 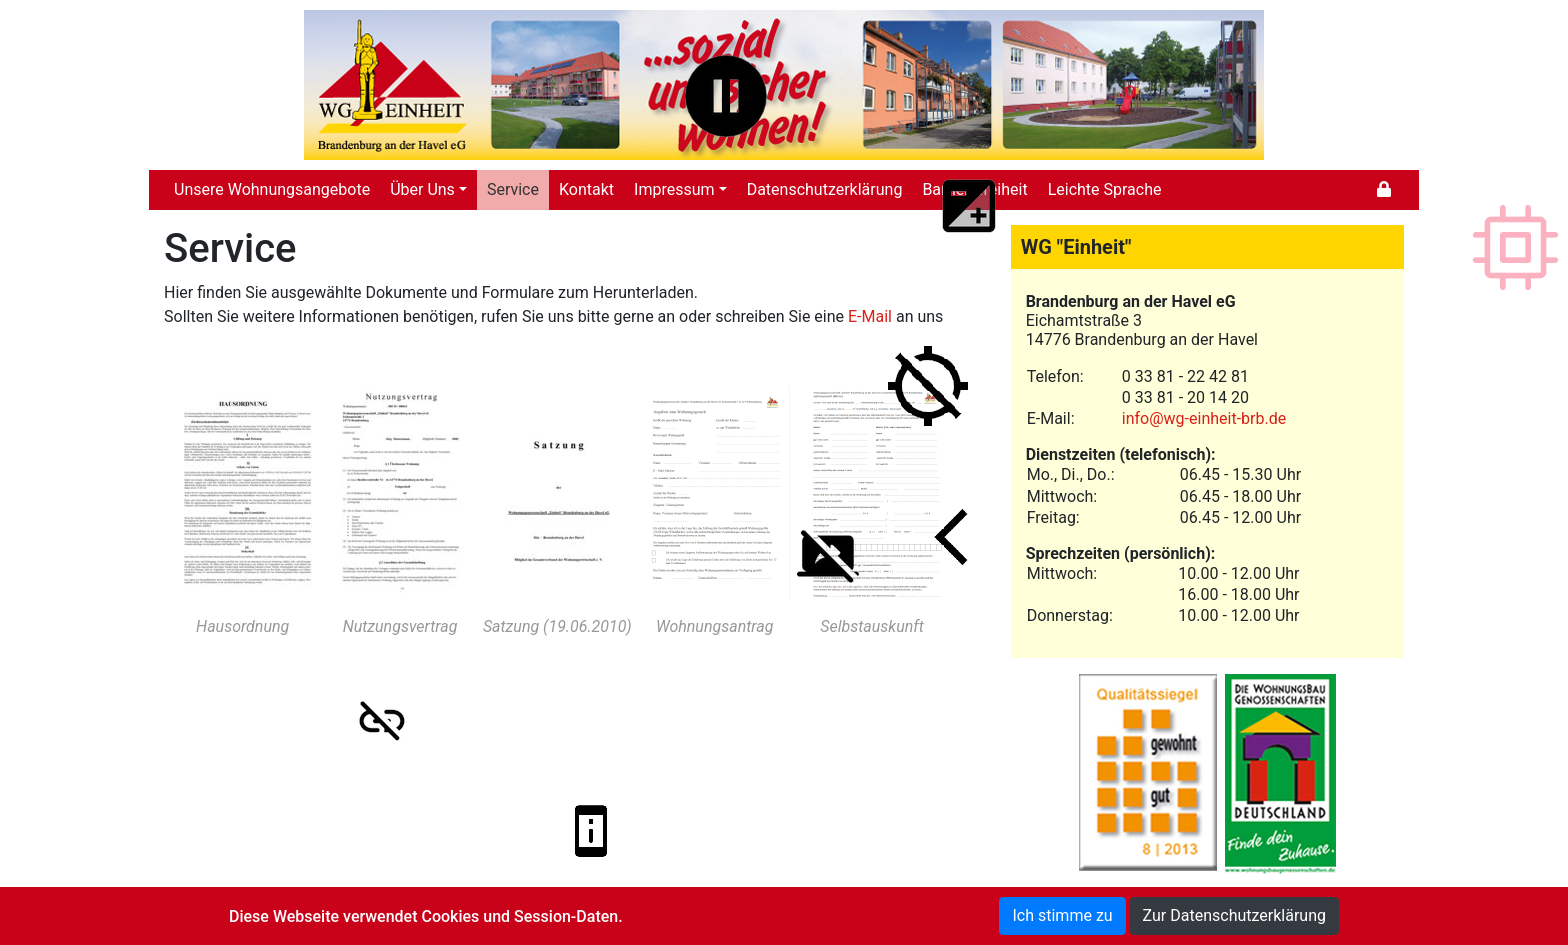 What do you see at coordinates (952, 537) in the screenshot?
I see `go back to the previous screen` at bounding box center [952, 537].